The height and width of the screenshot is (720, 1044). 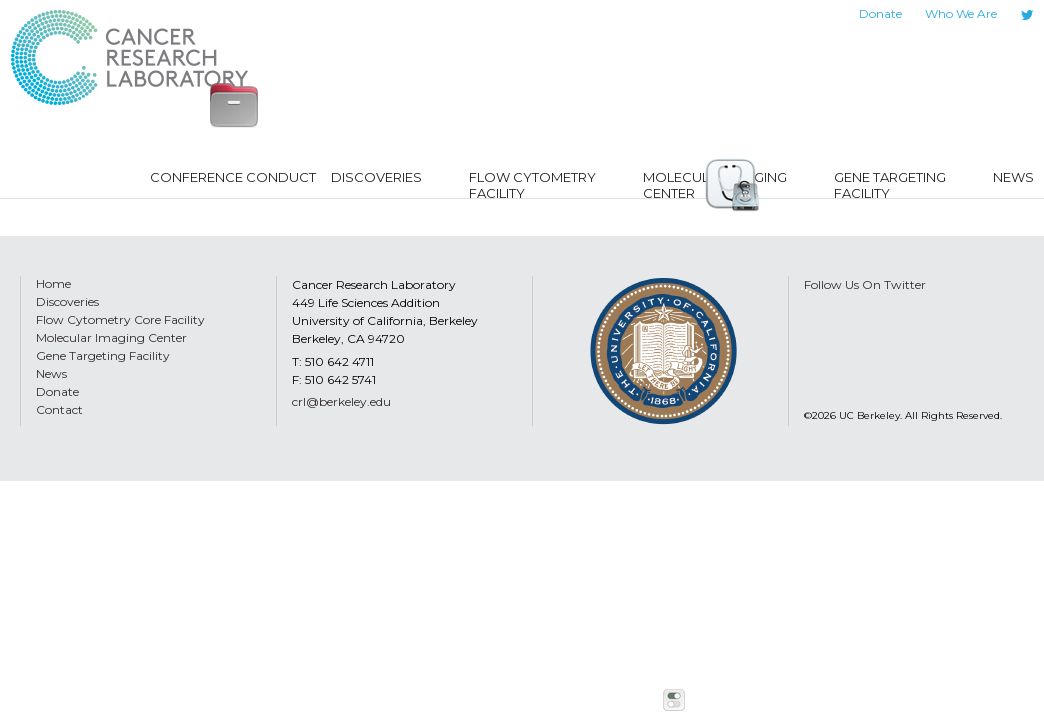 I want to click on open Disk Utility to manage storage drives, so click(x=730, y=183).